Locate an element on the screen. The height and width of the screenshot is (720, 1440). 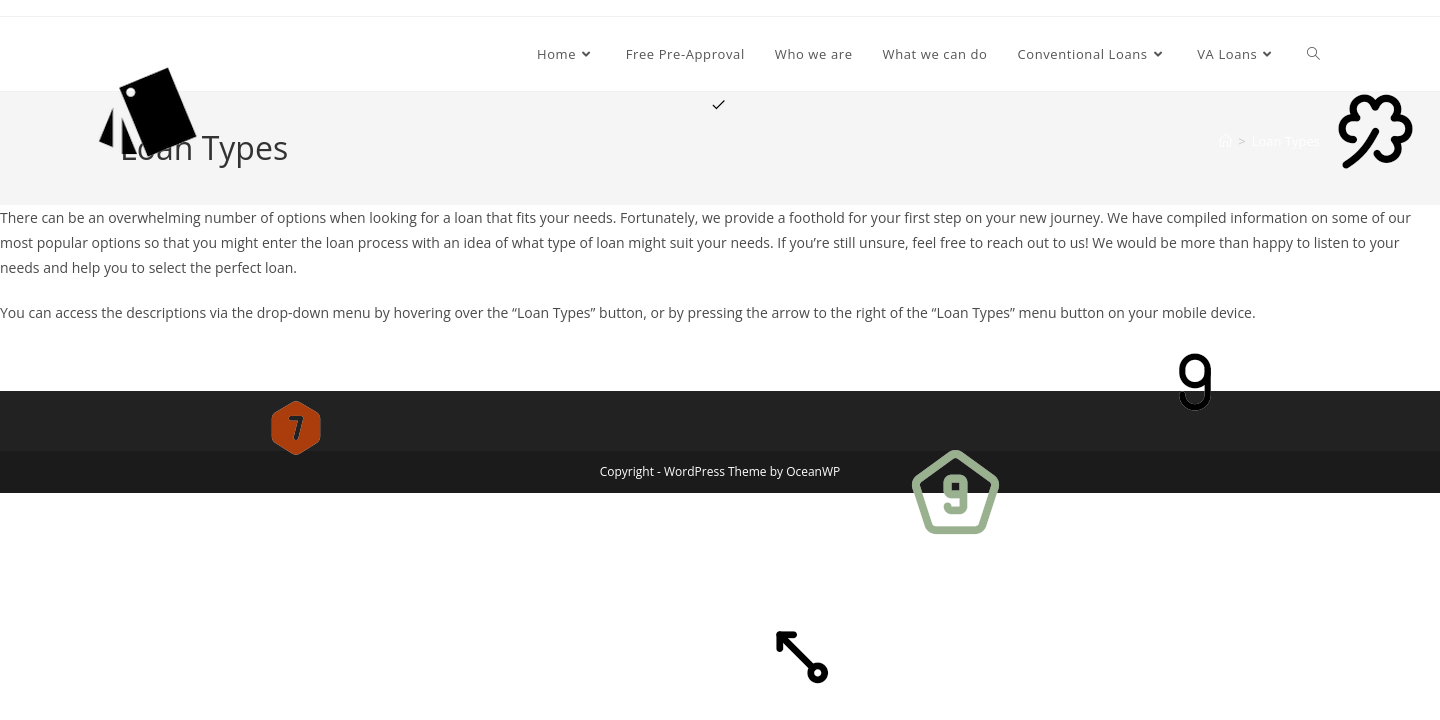
indicates a michelin green star rating for sustainable restaurants is located at coordinates (1375, 131).